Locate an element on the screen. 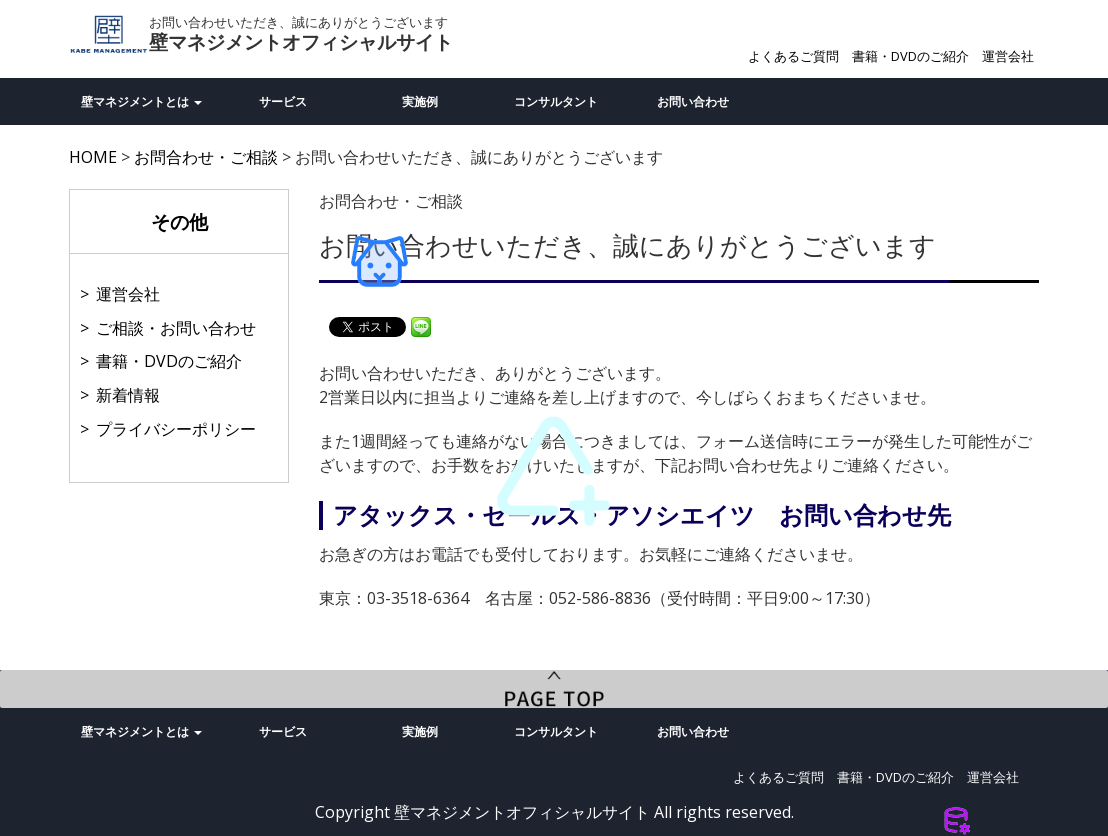 The image size is (1108, 836). add a new warning or alert is located at coordinates (553, 469).